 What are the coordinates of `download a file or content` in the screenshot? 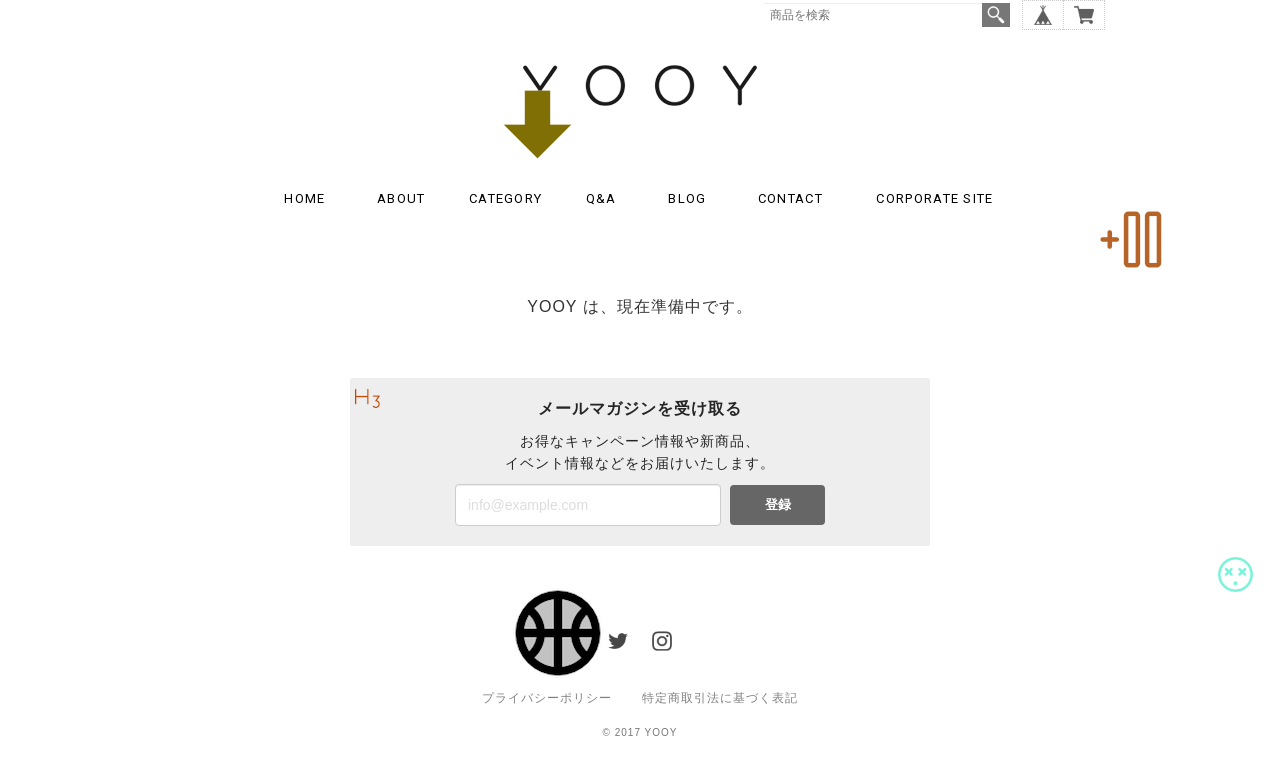 It's located at (537, 124).